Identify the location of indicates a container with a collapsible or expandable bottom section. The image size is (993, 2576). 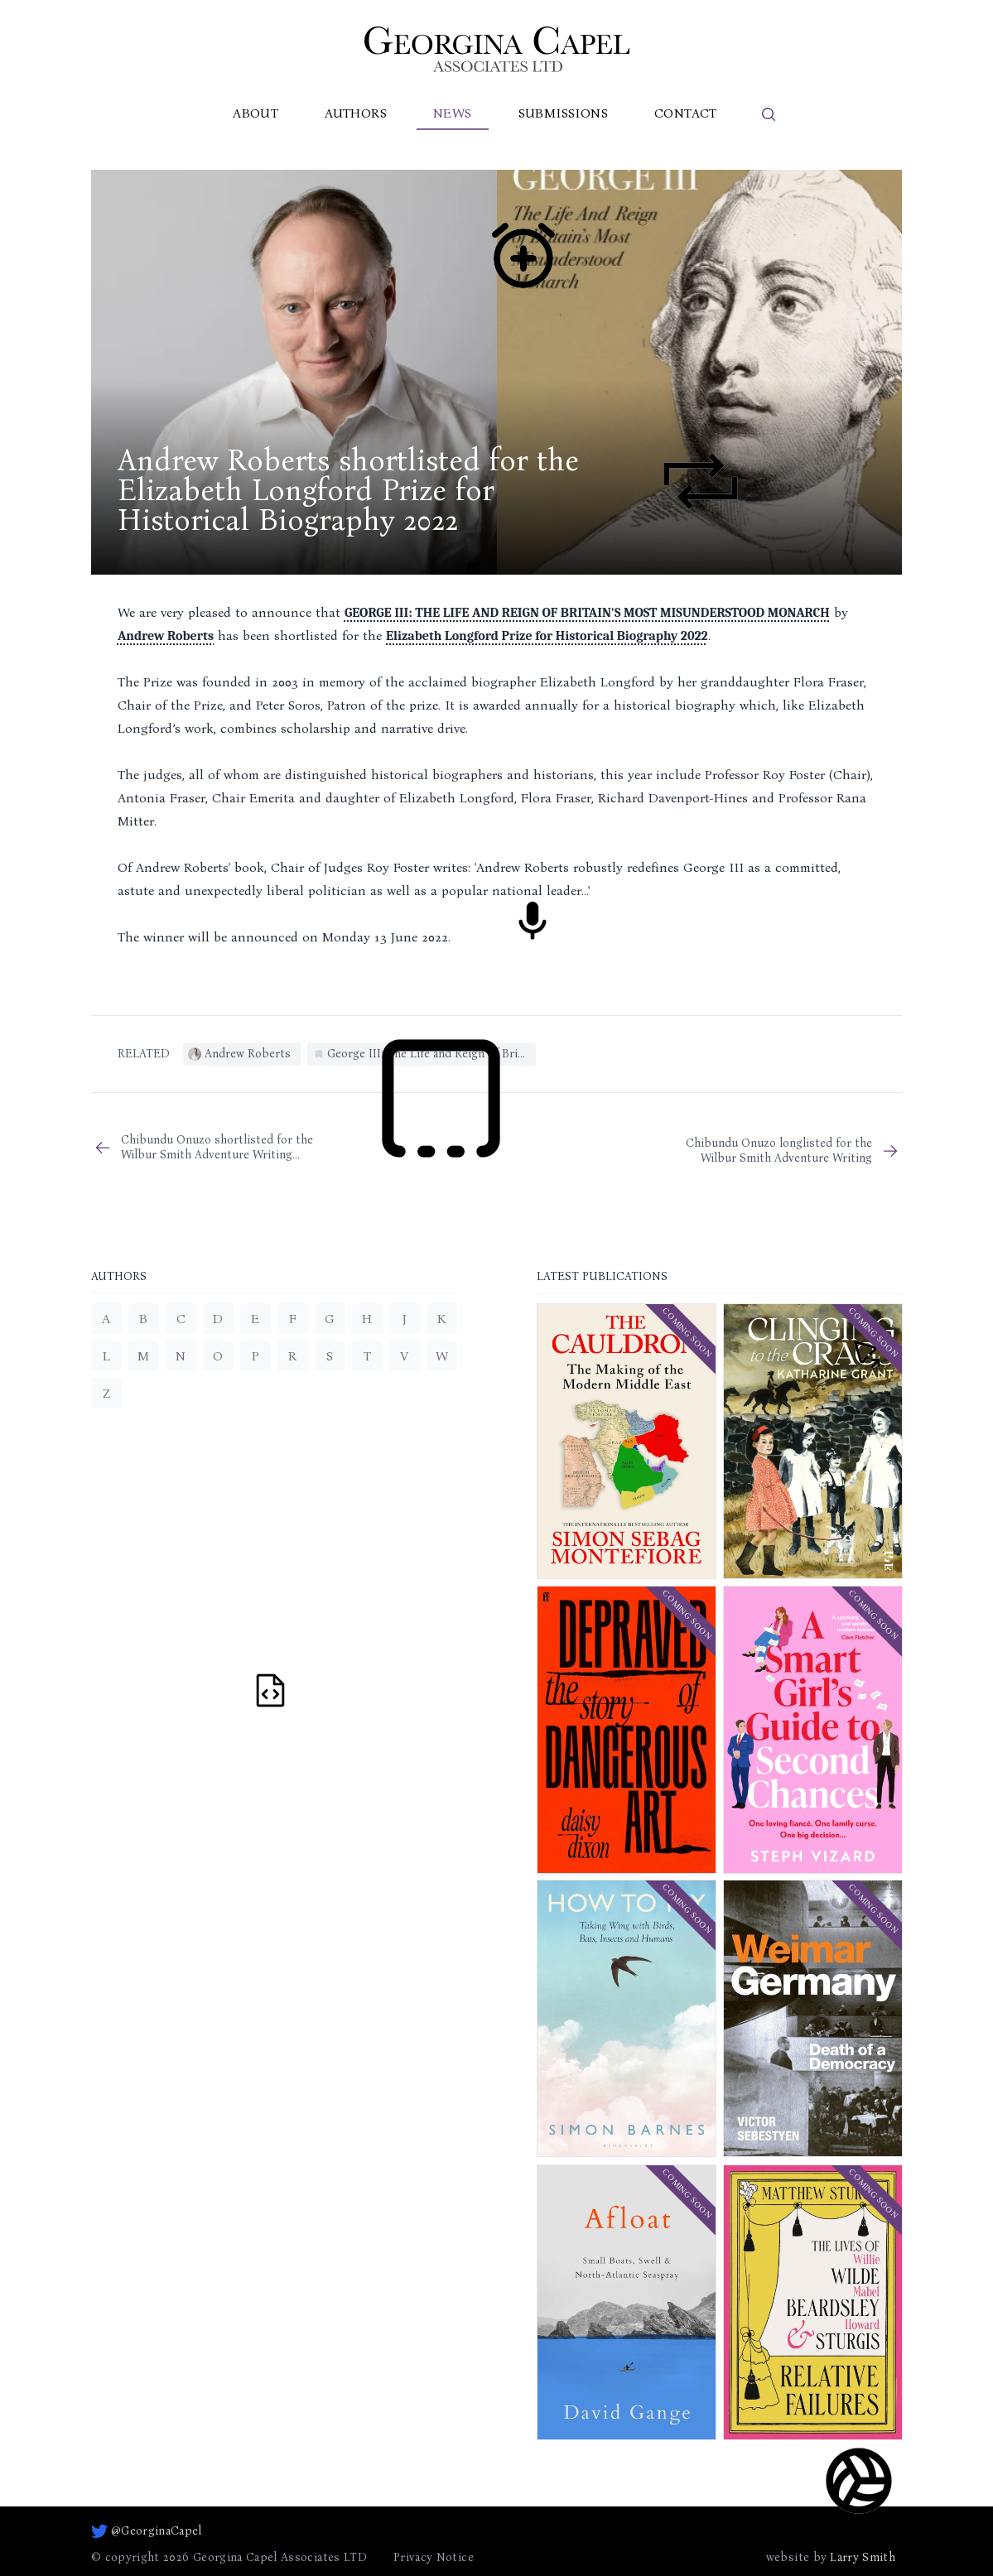
(441, 1098).